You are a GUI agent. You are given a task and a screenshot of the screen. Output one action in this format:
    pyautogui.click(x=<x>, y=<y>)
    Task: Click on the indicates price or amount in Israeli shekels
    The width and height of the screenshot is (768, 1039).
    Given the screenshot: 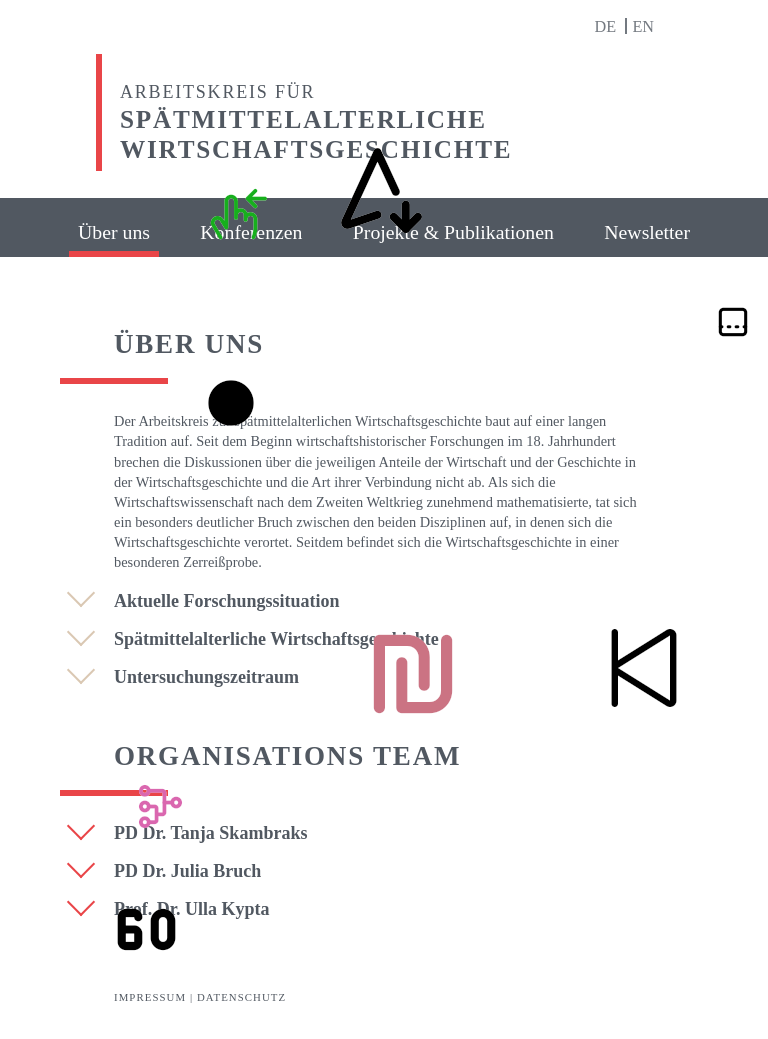 What is the action you would take?
    pyautogui.click(x=413, y=674)
    